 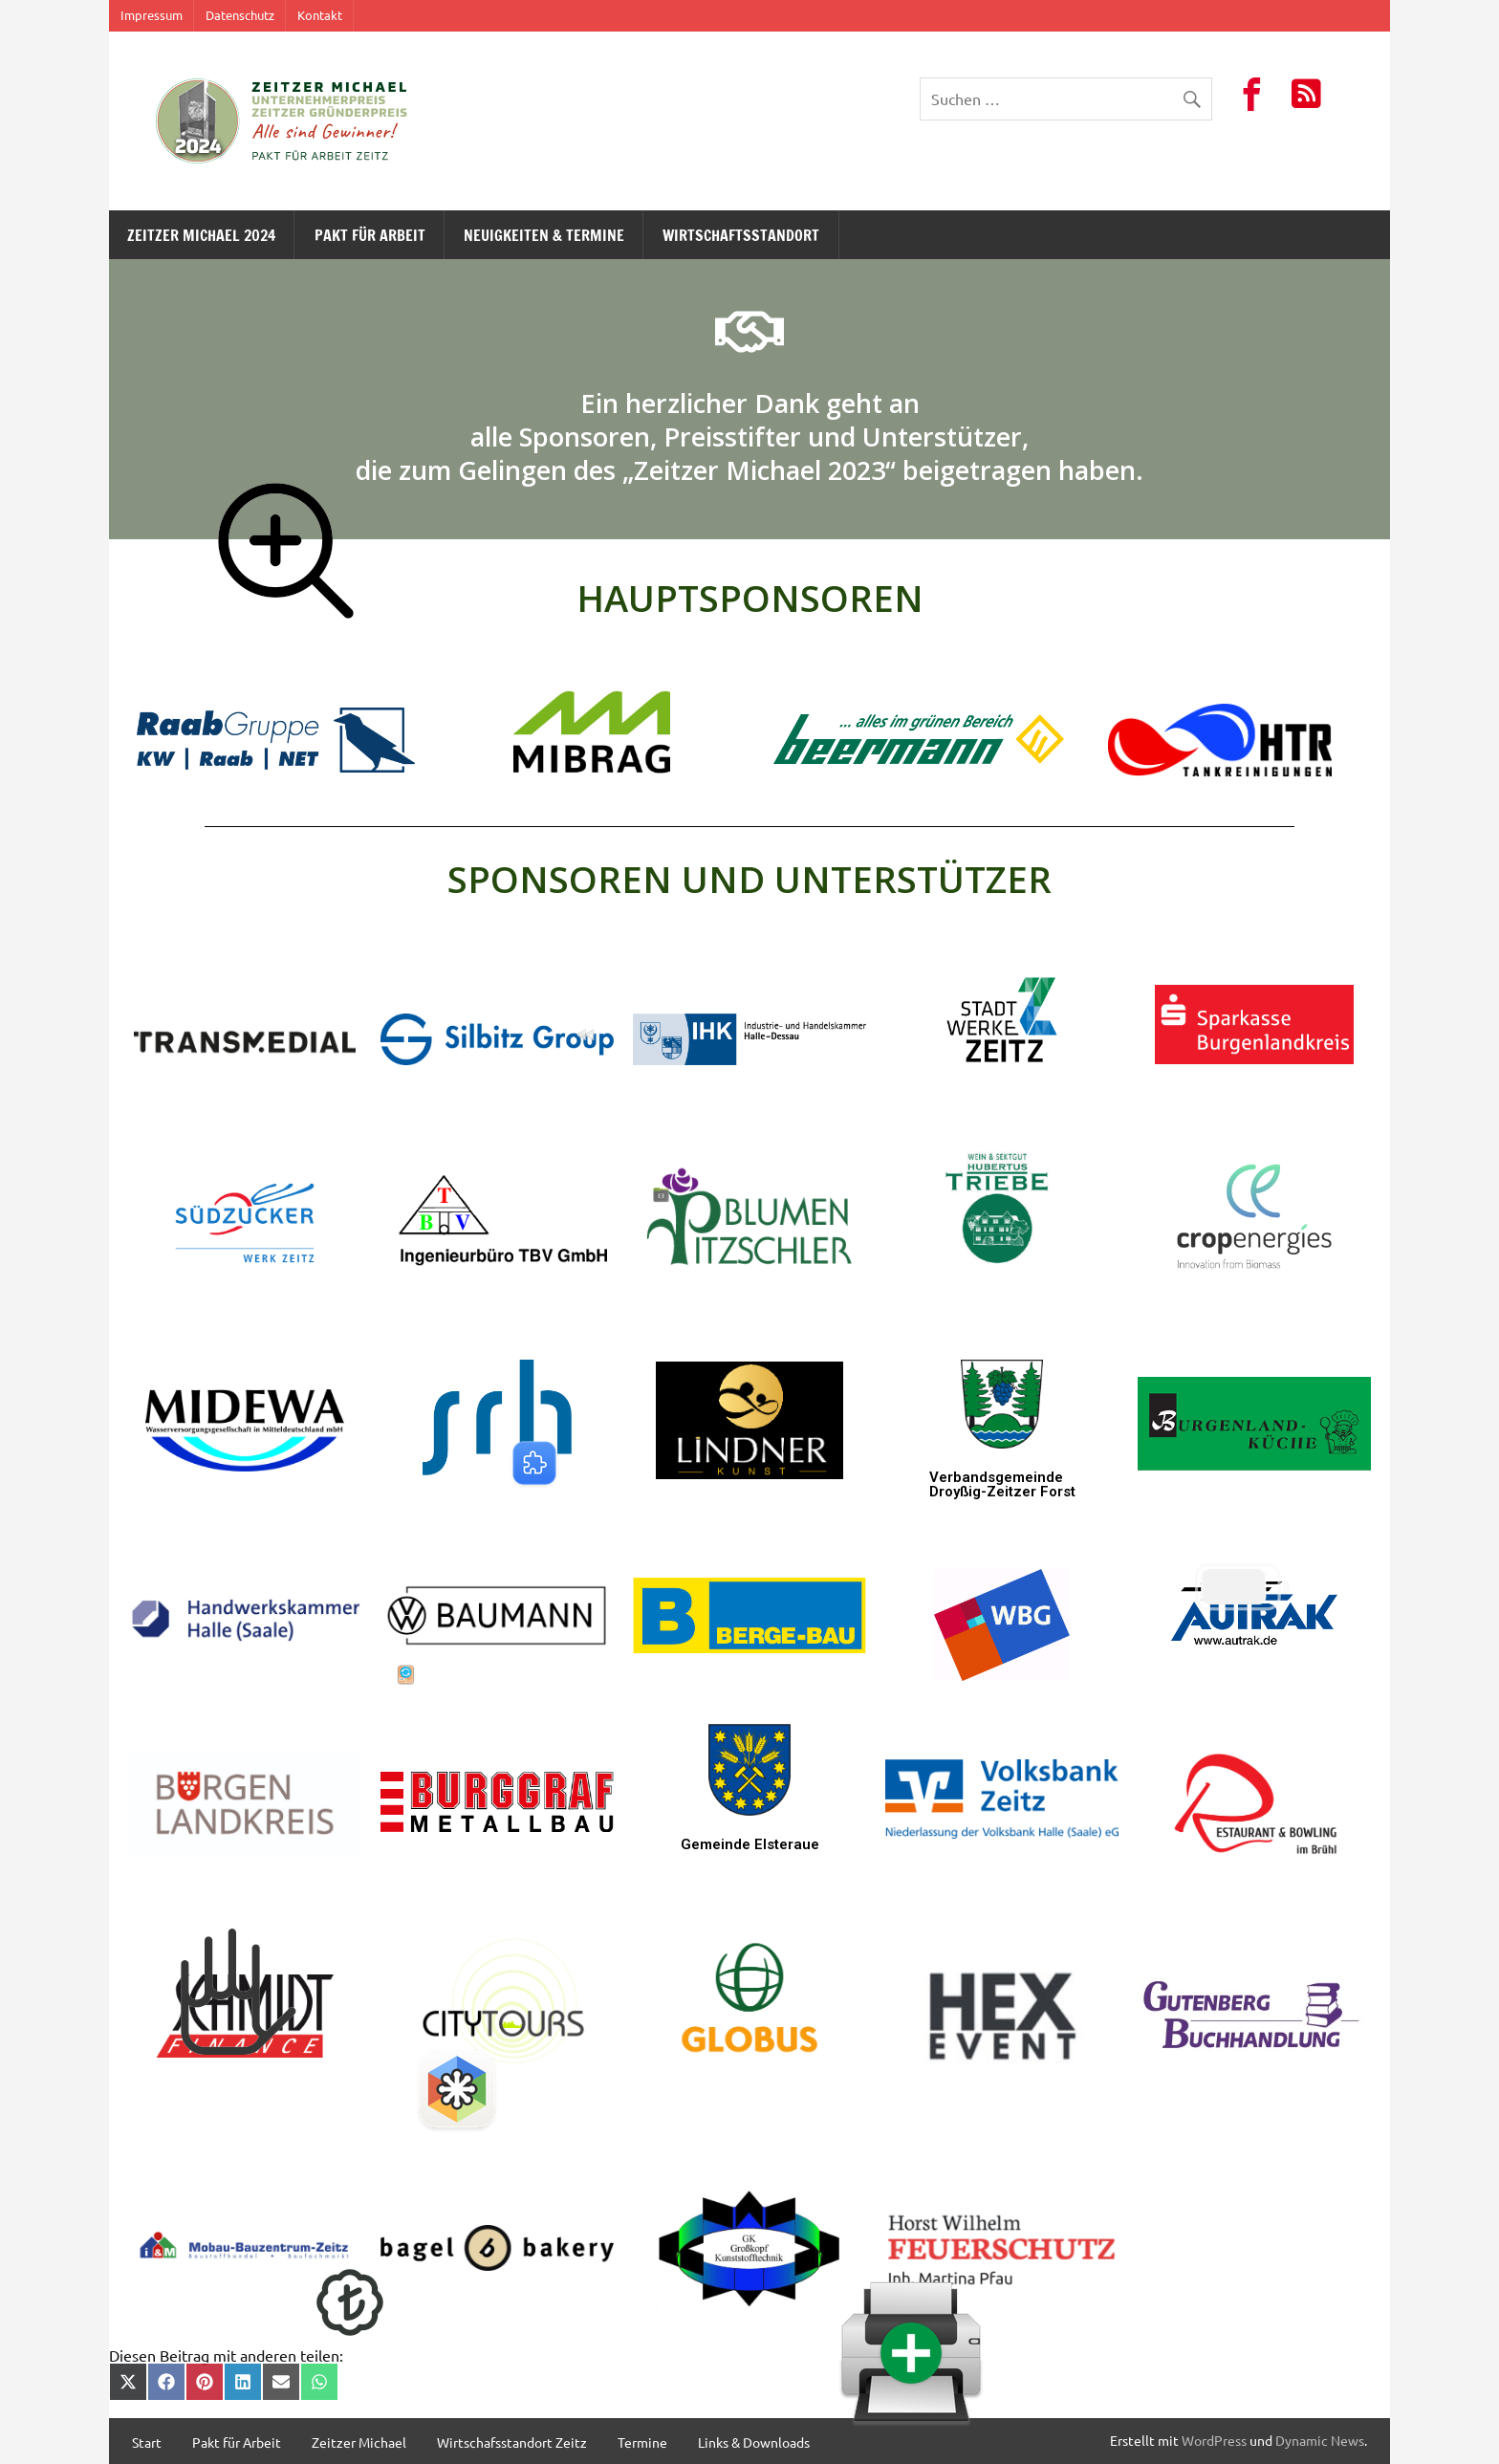 I want to click on add a new printer to your system, so click(x=911, y=2353).